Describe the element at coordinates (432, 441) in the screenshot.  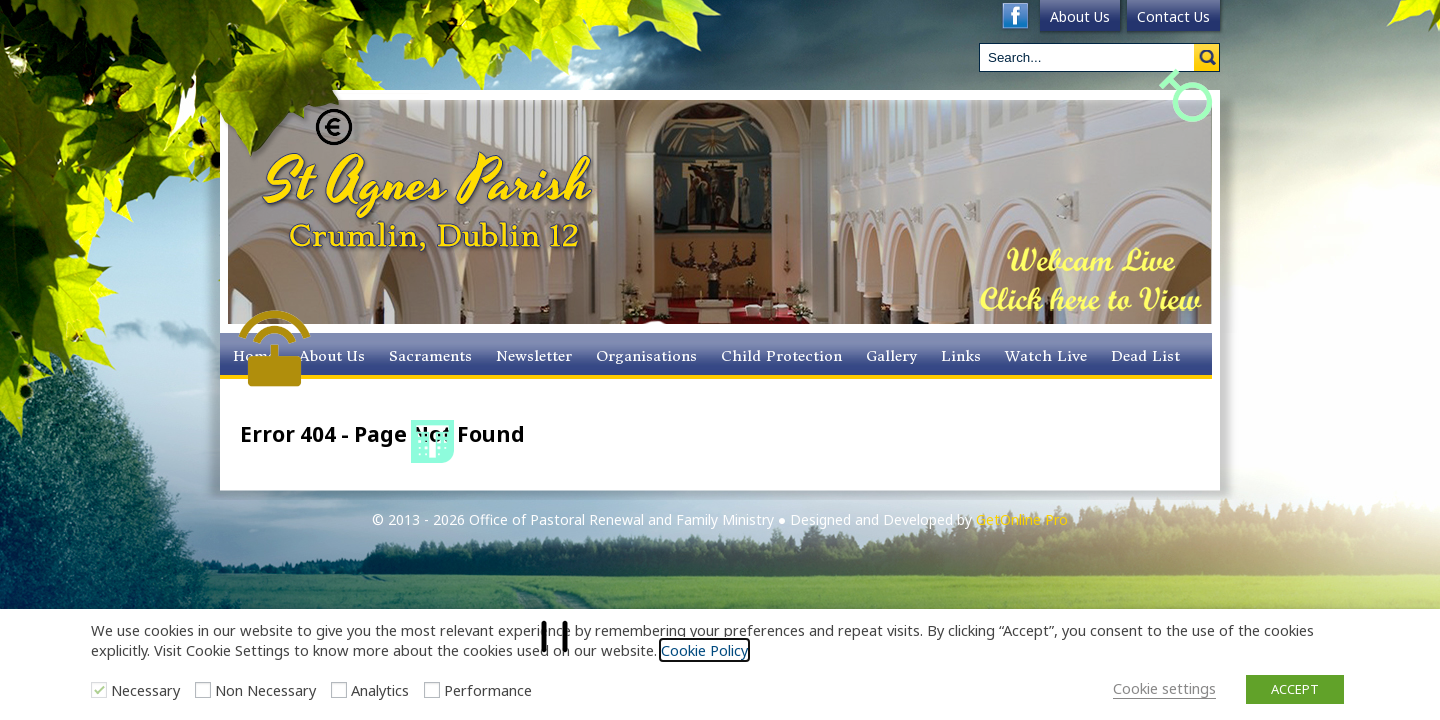
I see `visit the thanos project website or documentation` at that location.